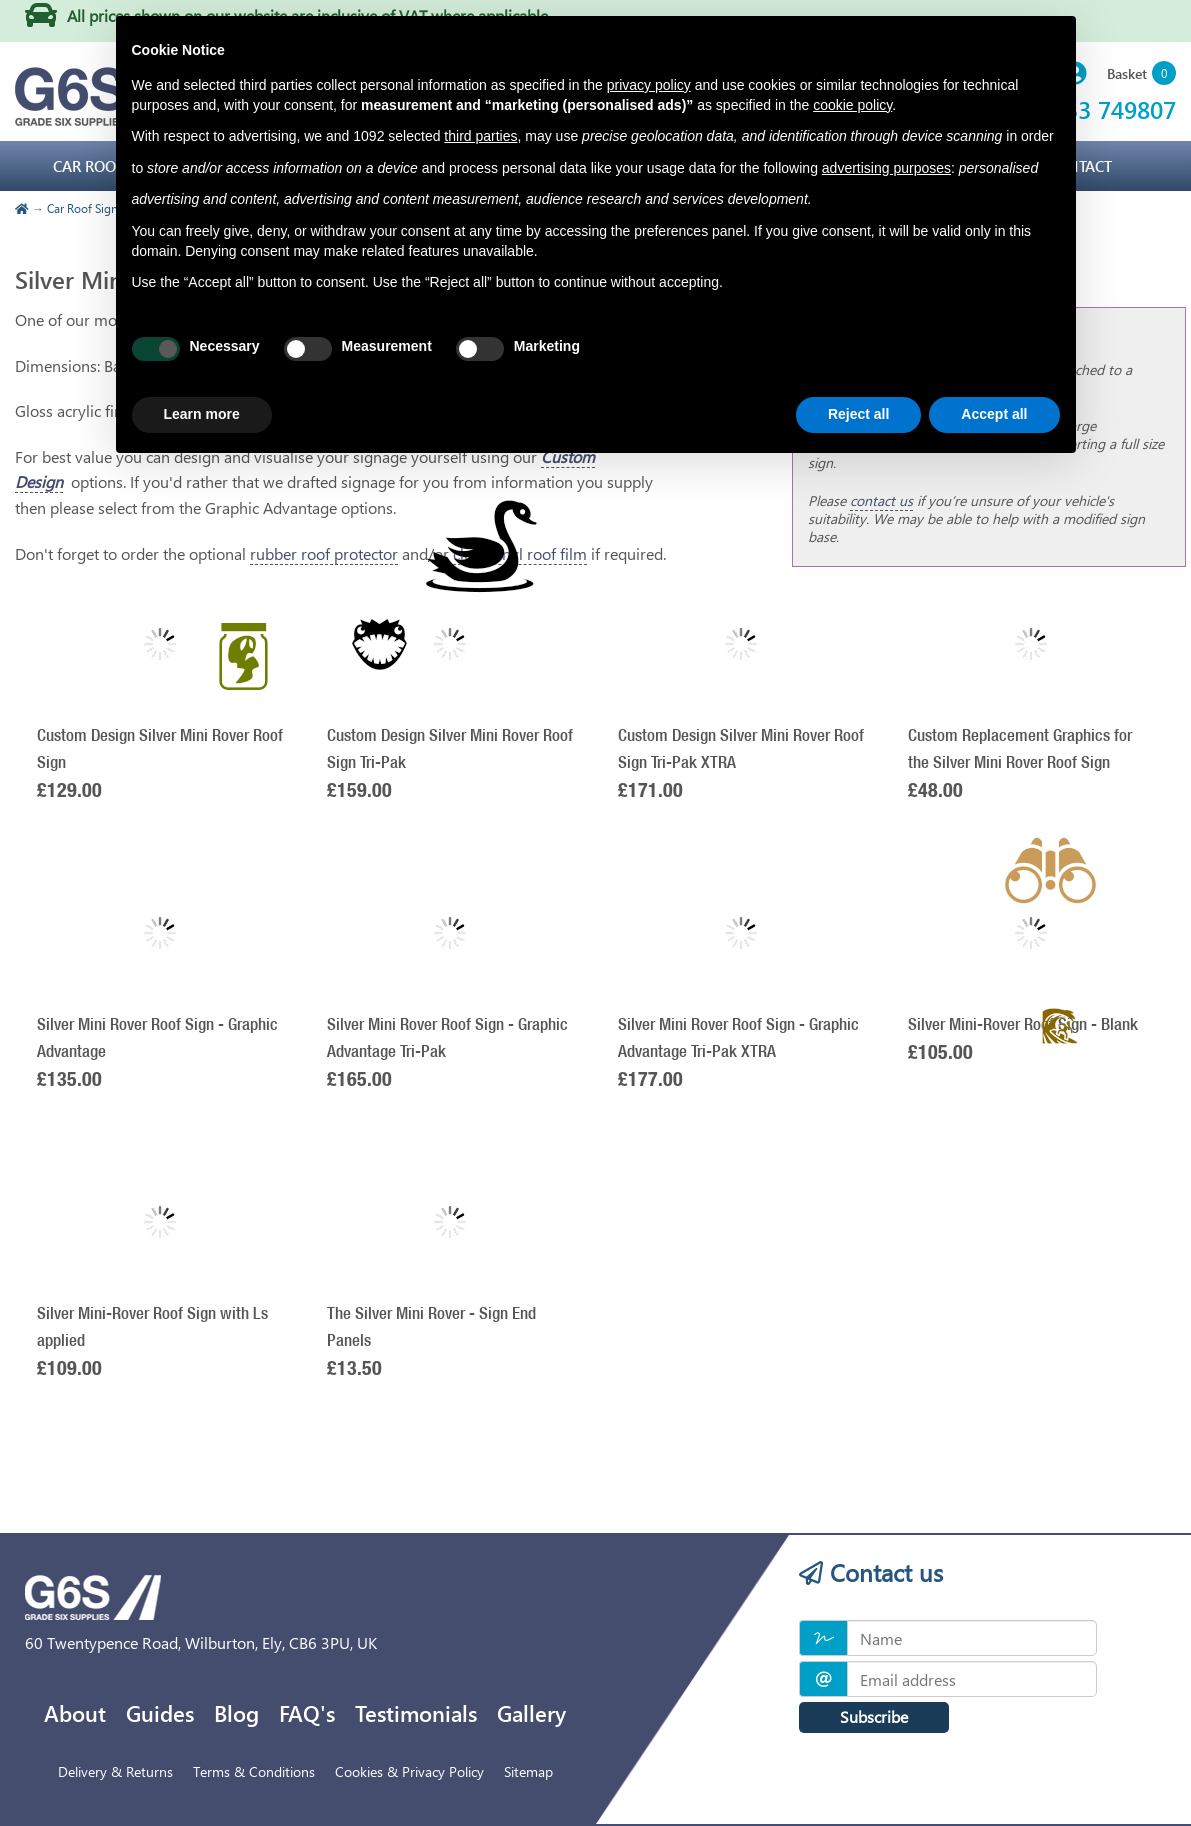 This screenshot has width=1191, height=1826. I want to click on collect or capture a shadow creature, so click(243, 656).